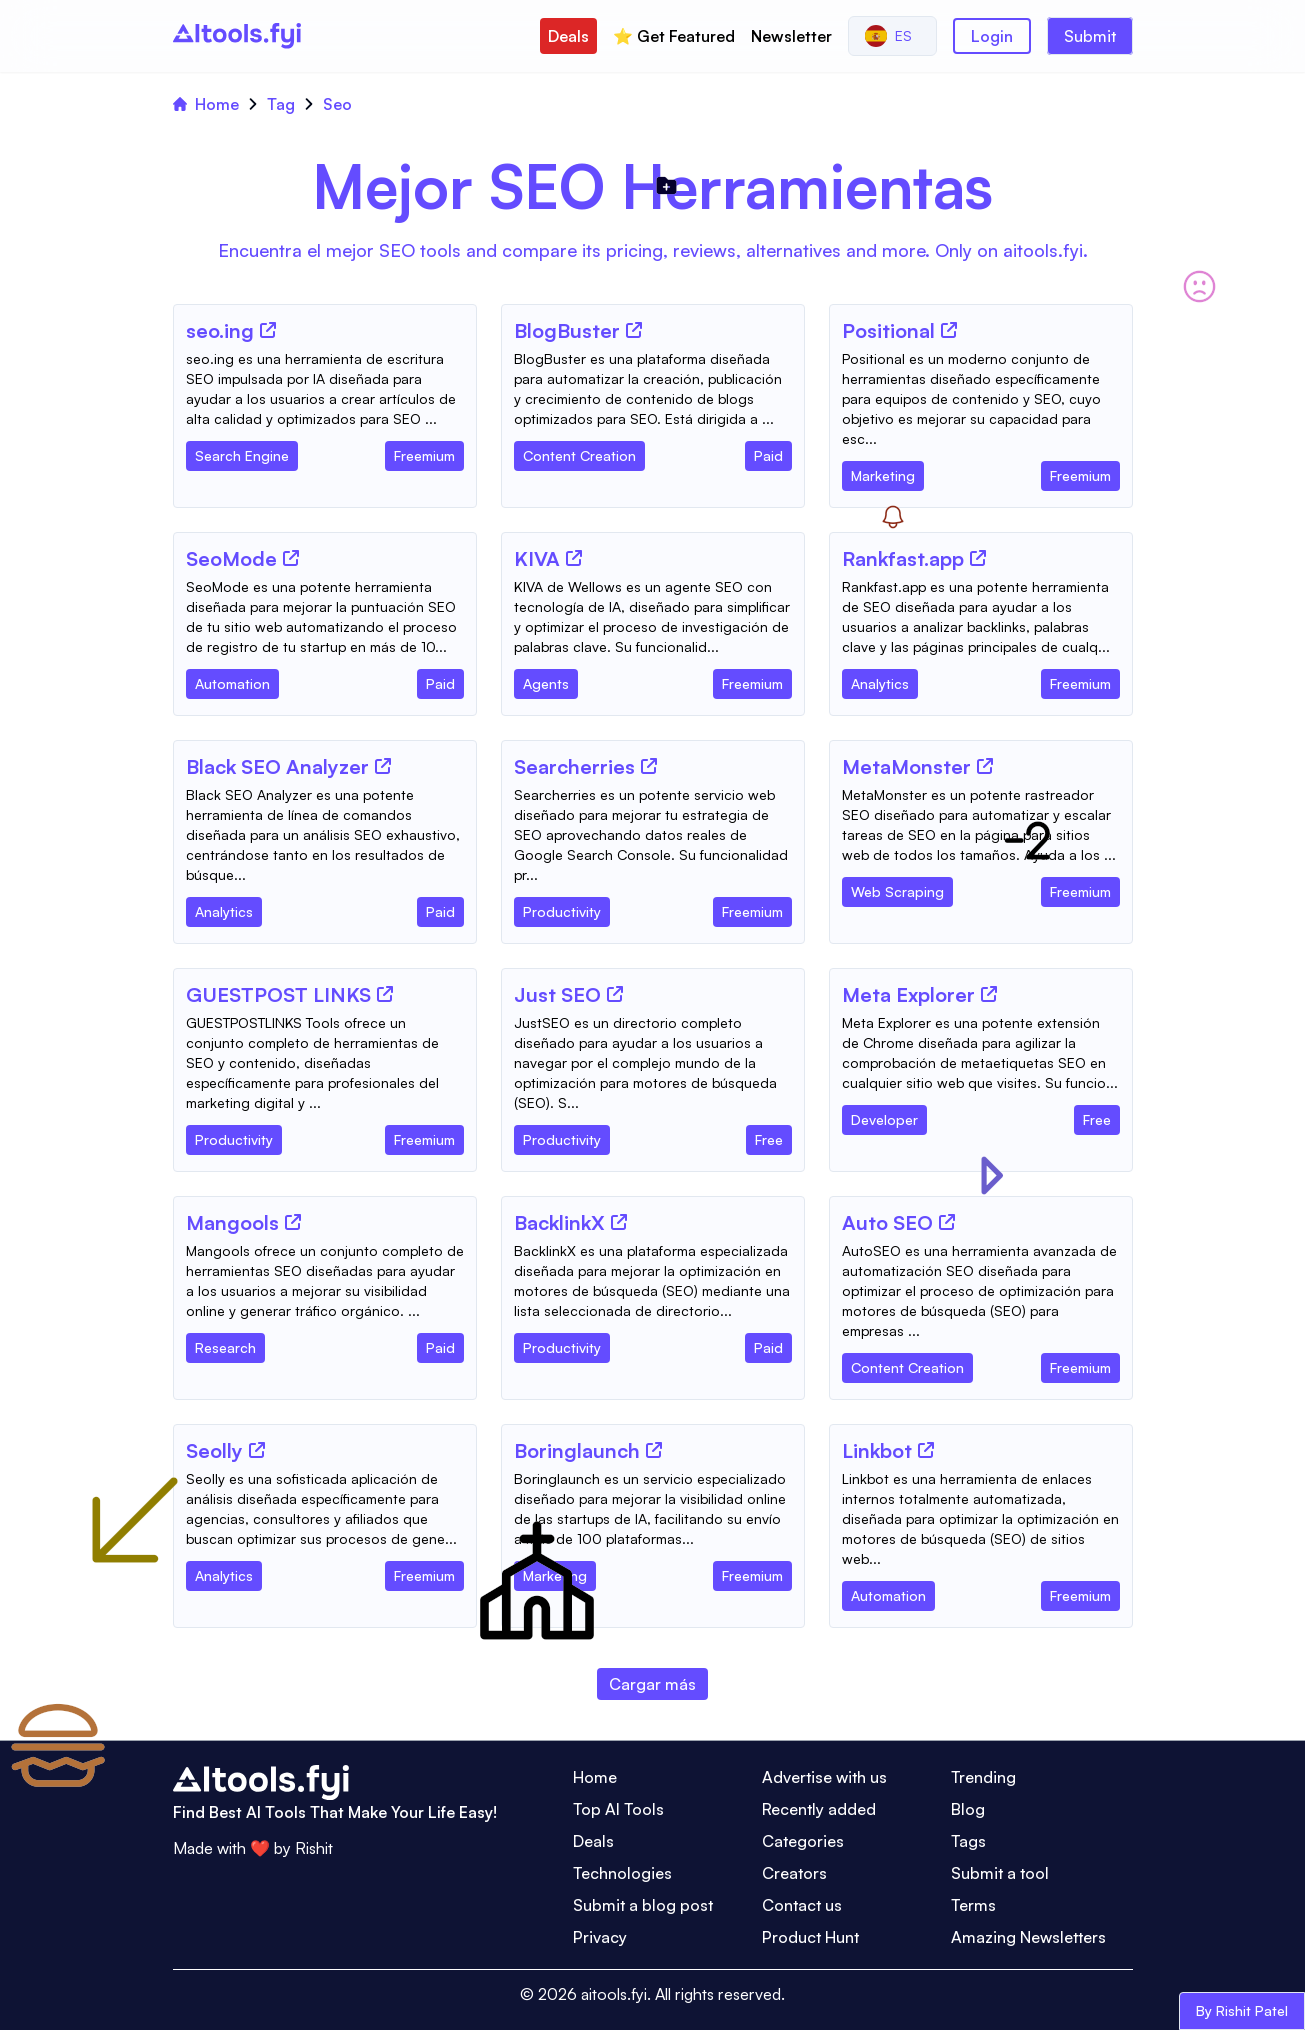 Image resolution: width=1305 pixels, height=2030 pixels. I want to click on view notifications, so click(893, 517).